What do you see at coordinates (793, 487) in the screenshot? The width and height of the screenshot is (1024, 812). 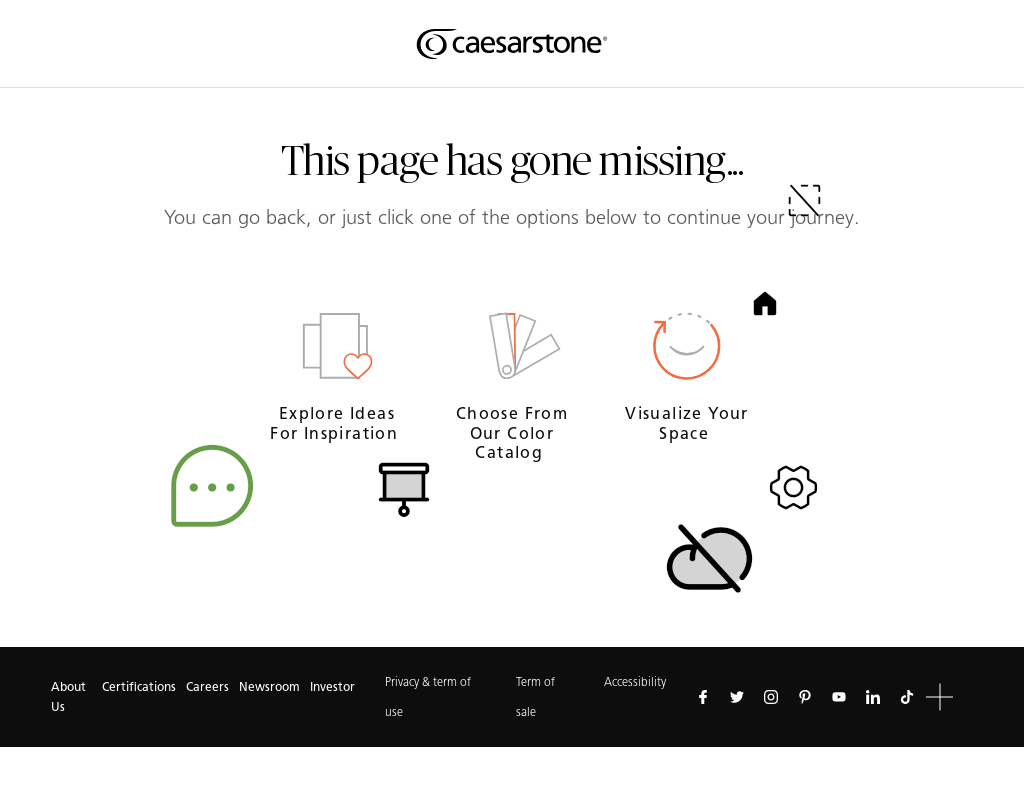 I see `access settings or preferences` at bounding box center [793, 487].